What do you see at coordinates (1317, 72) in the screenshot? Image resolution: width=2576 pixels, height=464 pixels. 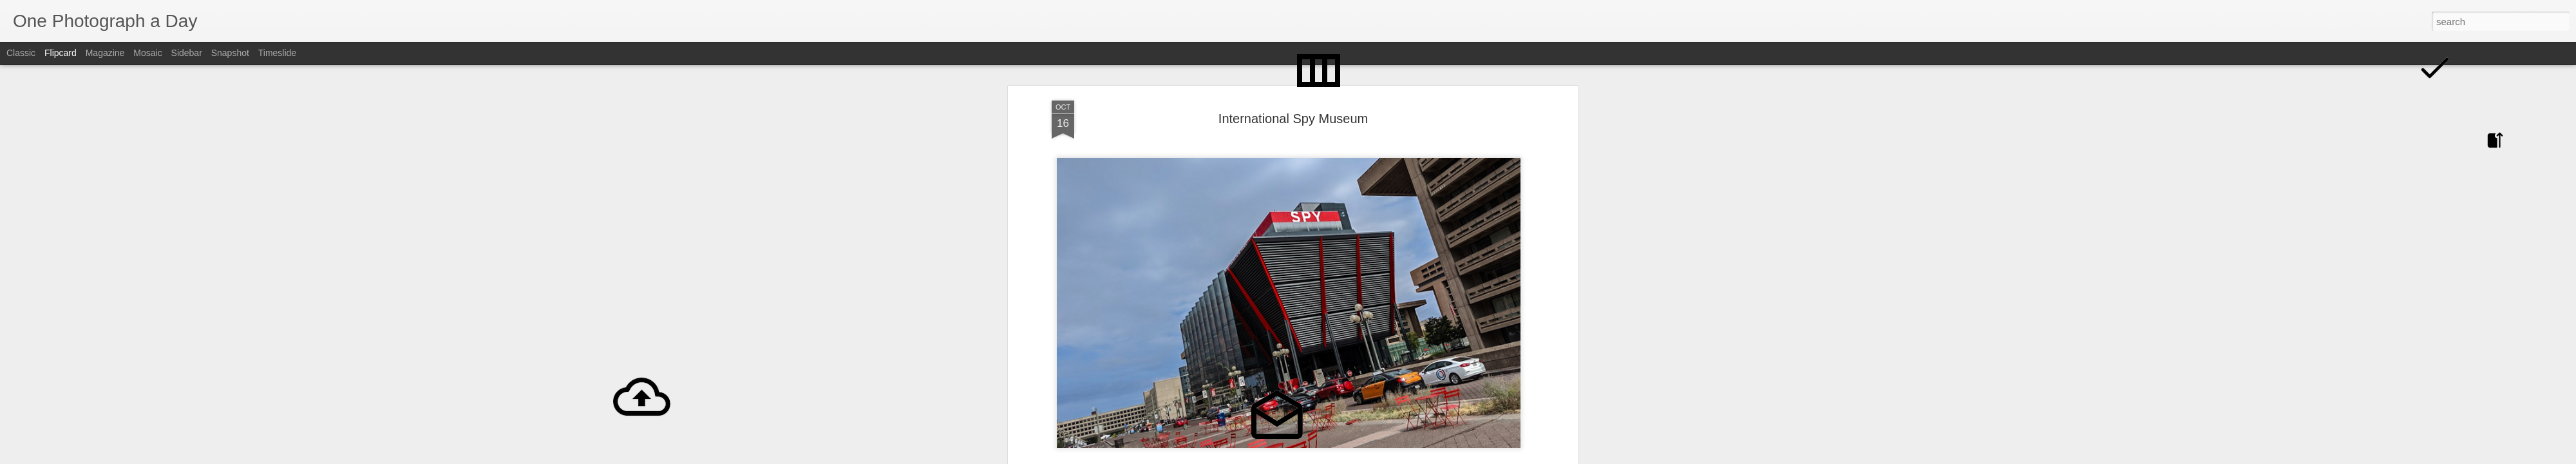 I see `switch to column view layout` at bounding box center [1317, 72].